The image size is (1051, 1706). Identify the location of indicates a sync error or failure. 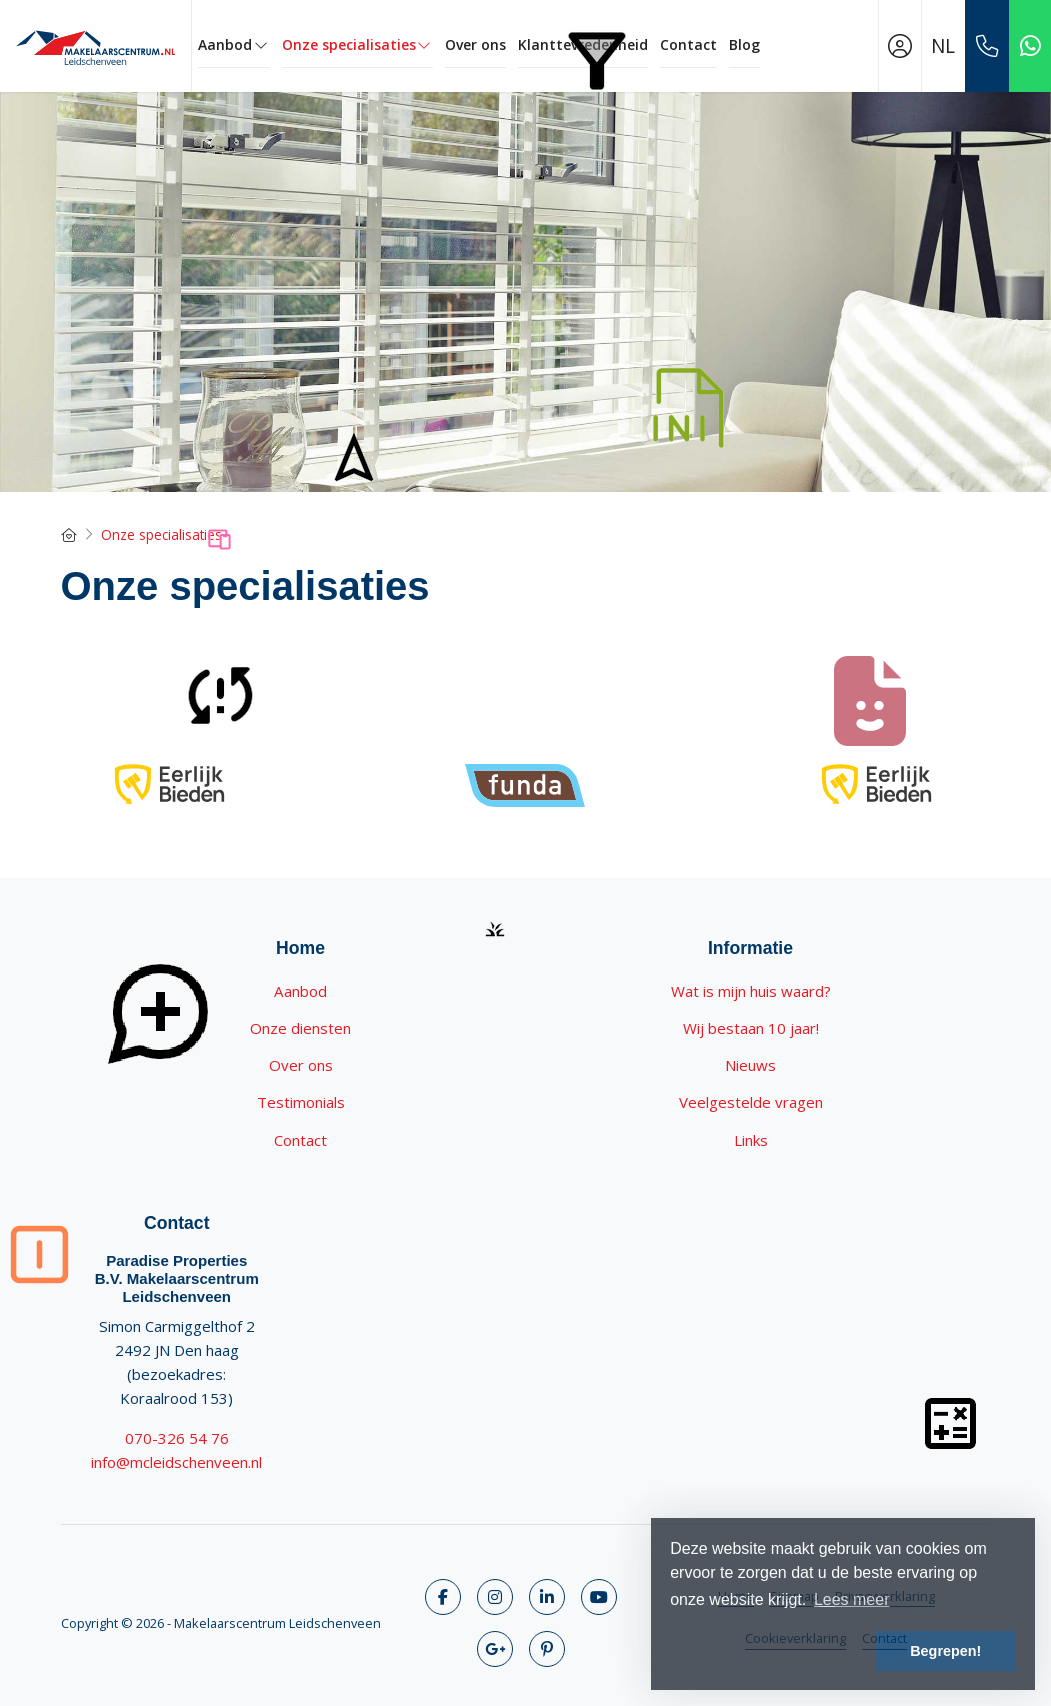
(220, 695).